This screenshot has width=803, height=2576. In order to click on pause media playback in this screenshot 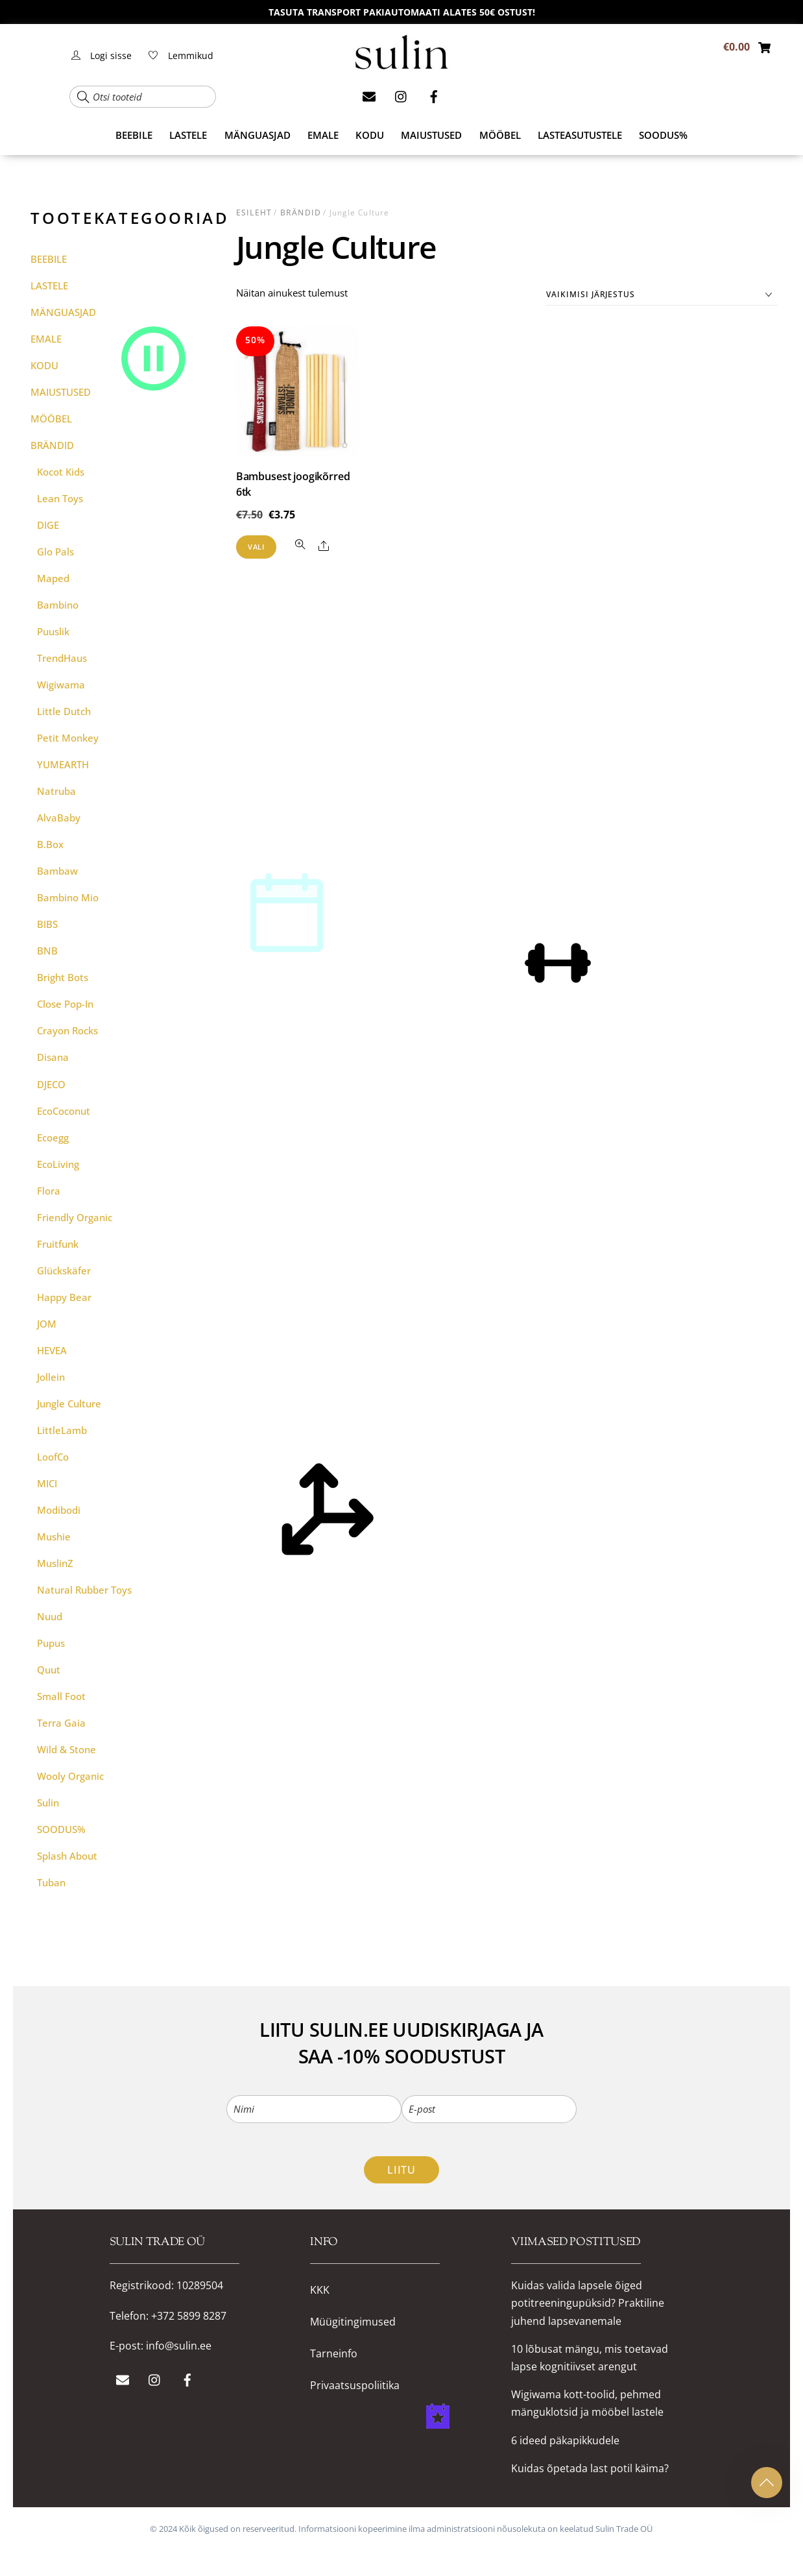, I will do `click(153, 358)`.